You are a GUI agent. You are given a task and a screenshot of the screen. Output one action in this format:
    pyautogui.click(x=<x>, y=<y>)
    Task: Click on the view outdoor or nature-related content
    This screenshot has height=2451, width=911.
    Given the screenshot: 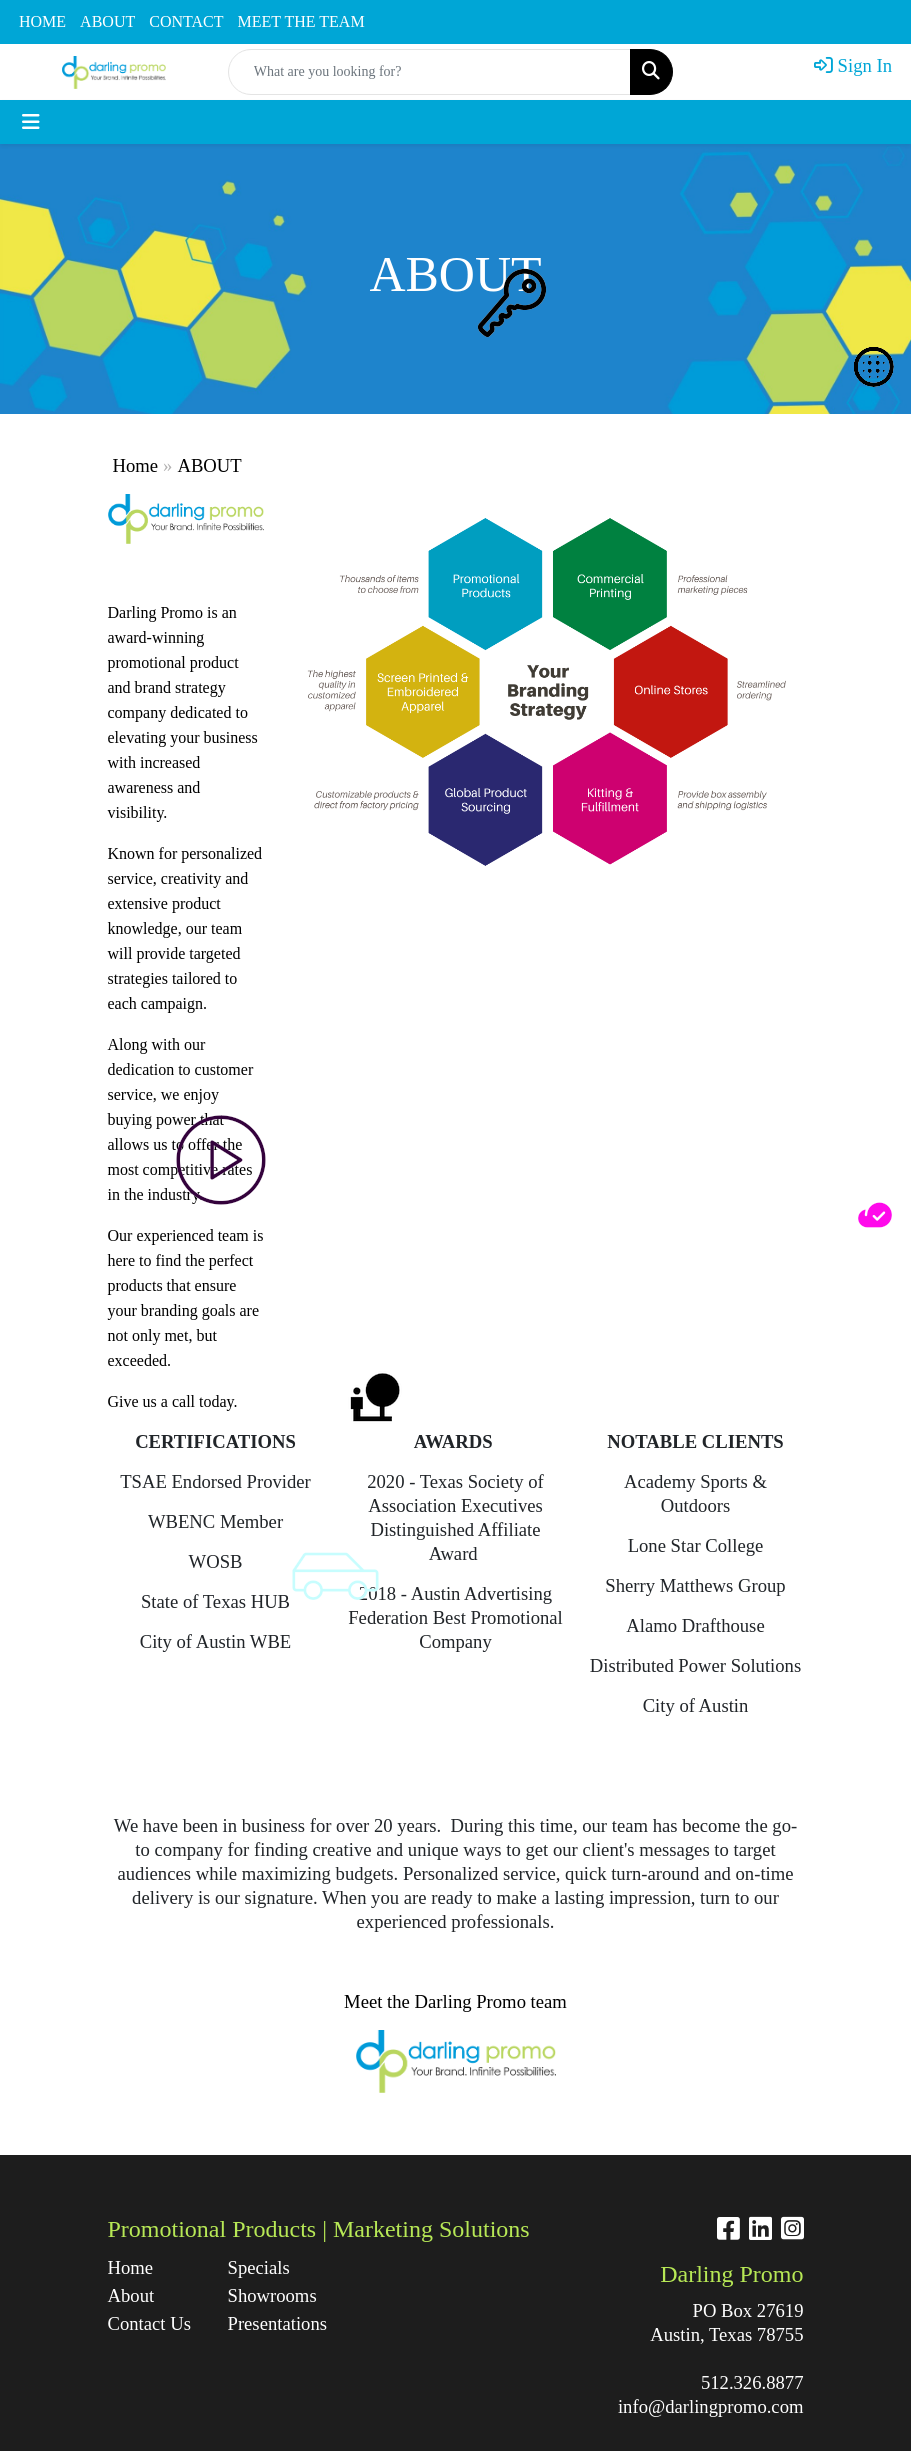 What is the action you would take?
    pyautogui.click(x=375, y=1397)
    